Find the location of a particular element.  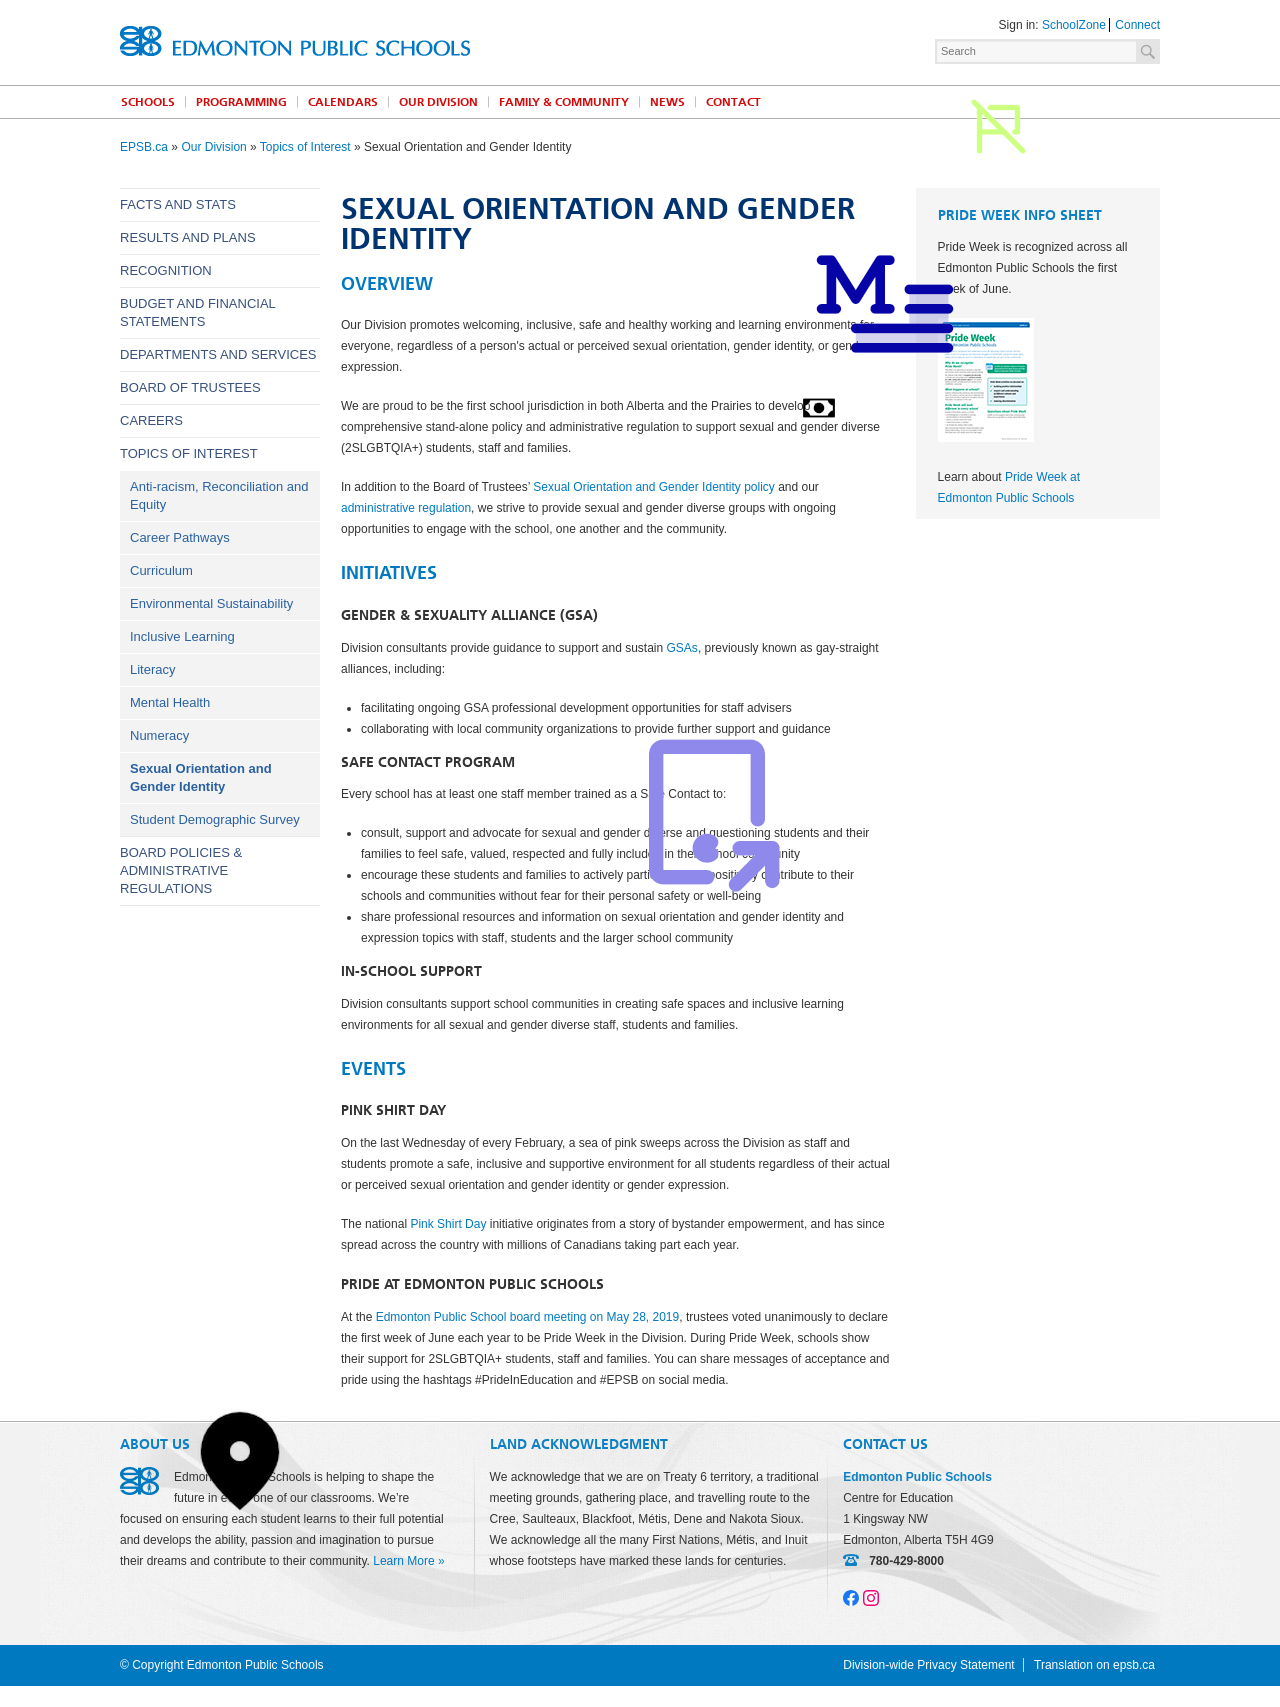

share content from tablet to another device is located at coordinates (707, 812).